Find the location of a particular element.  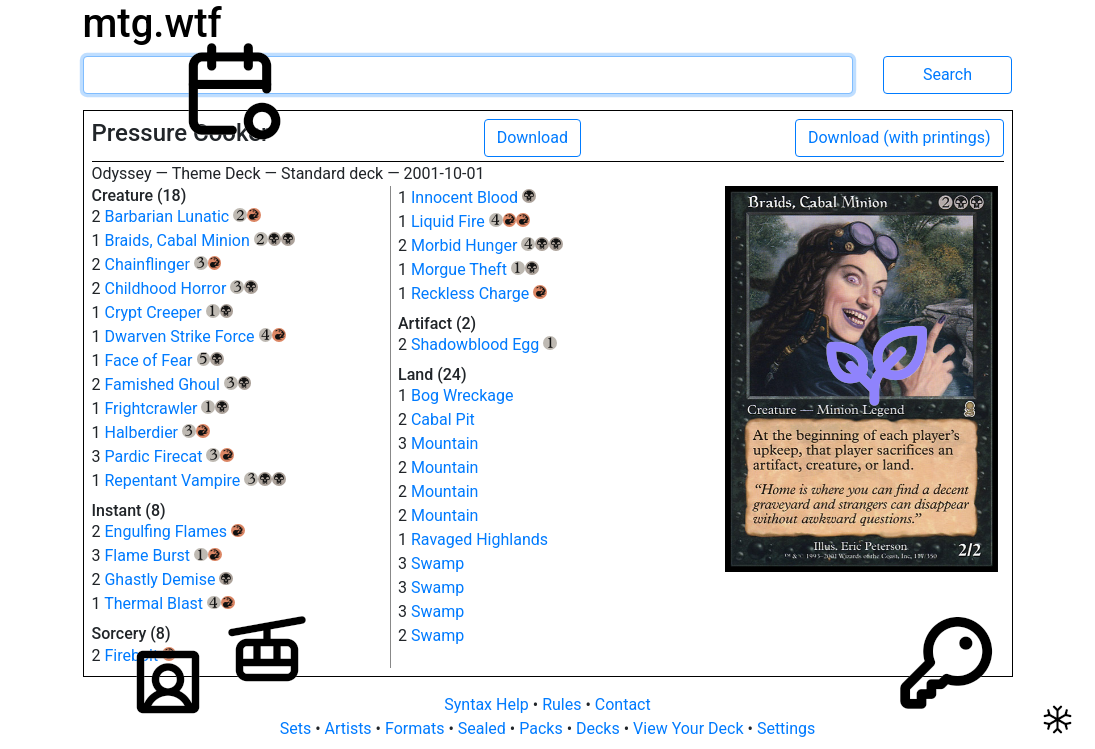

view user profile is located at coordinates (168, 682).